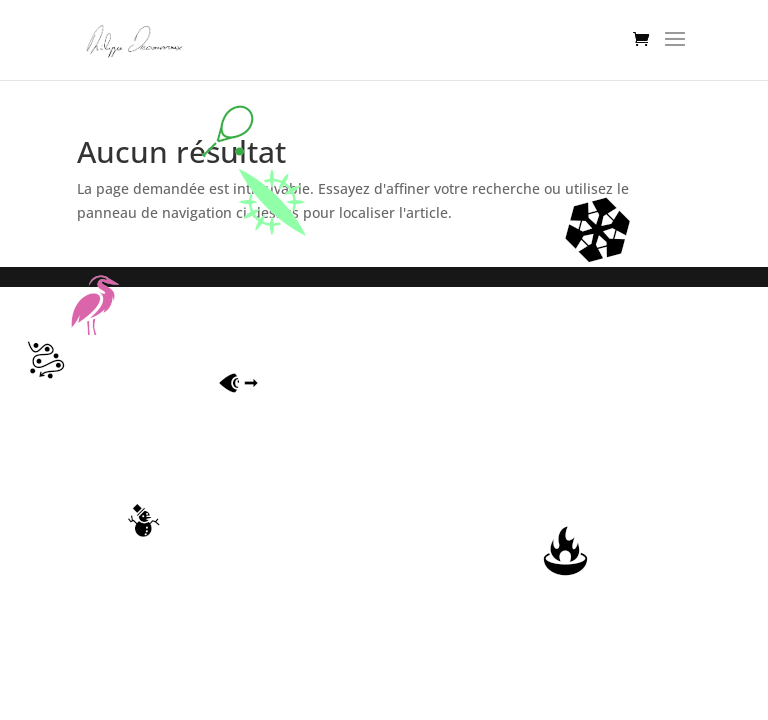  Describe the element at coordinates (598, 230) in the screenshot. I see `activate cold or freeze mode` at that location.